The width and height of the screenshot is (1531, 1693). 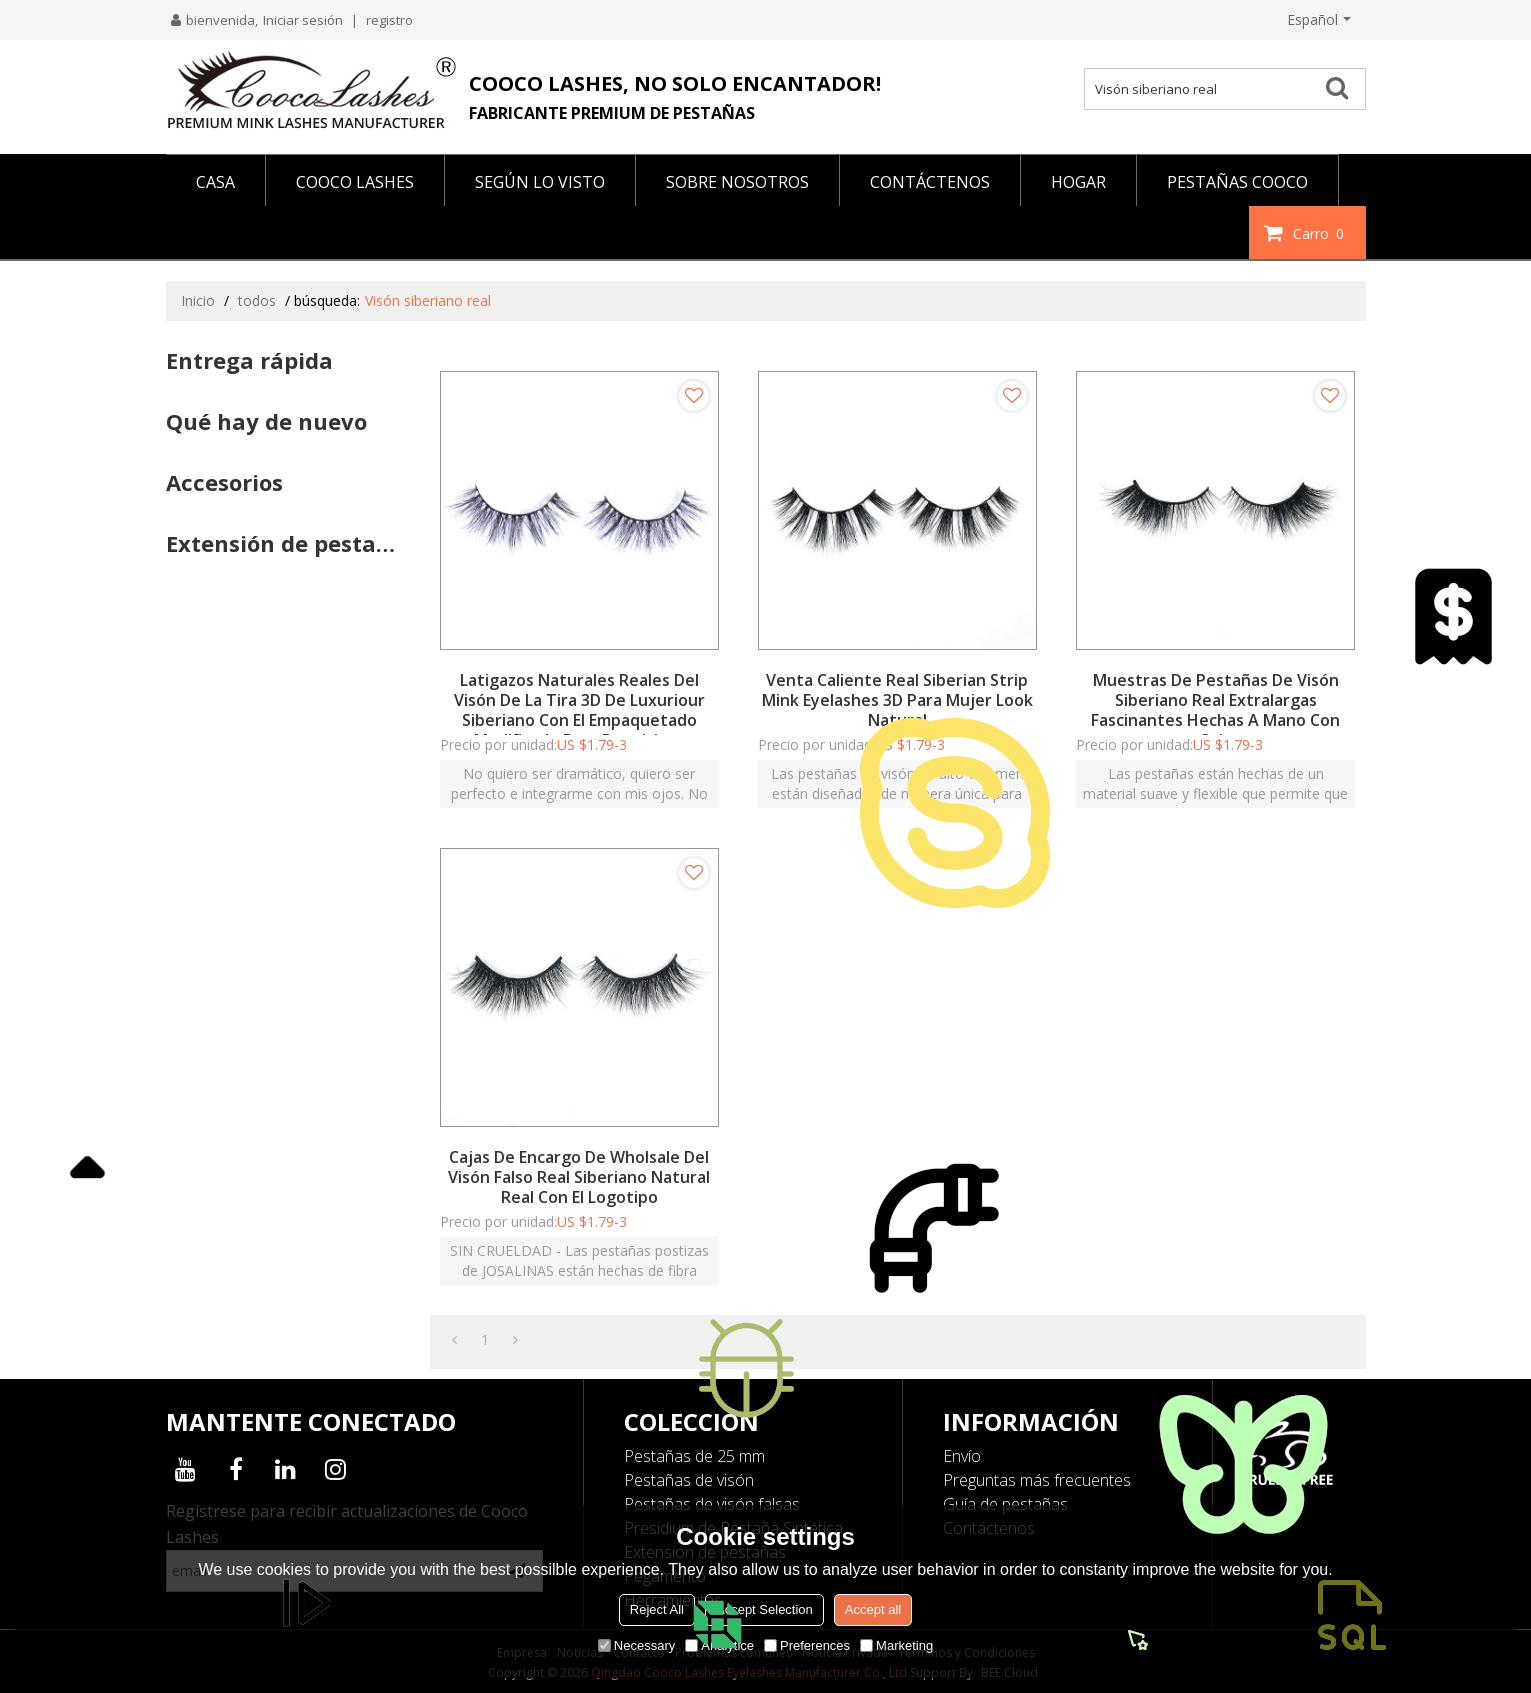 What do you see at coordinates (955, 813) in the screenshot?
I see `open Skype app` at bounding box center [955, 813].